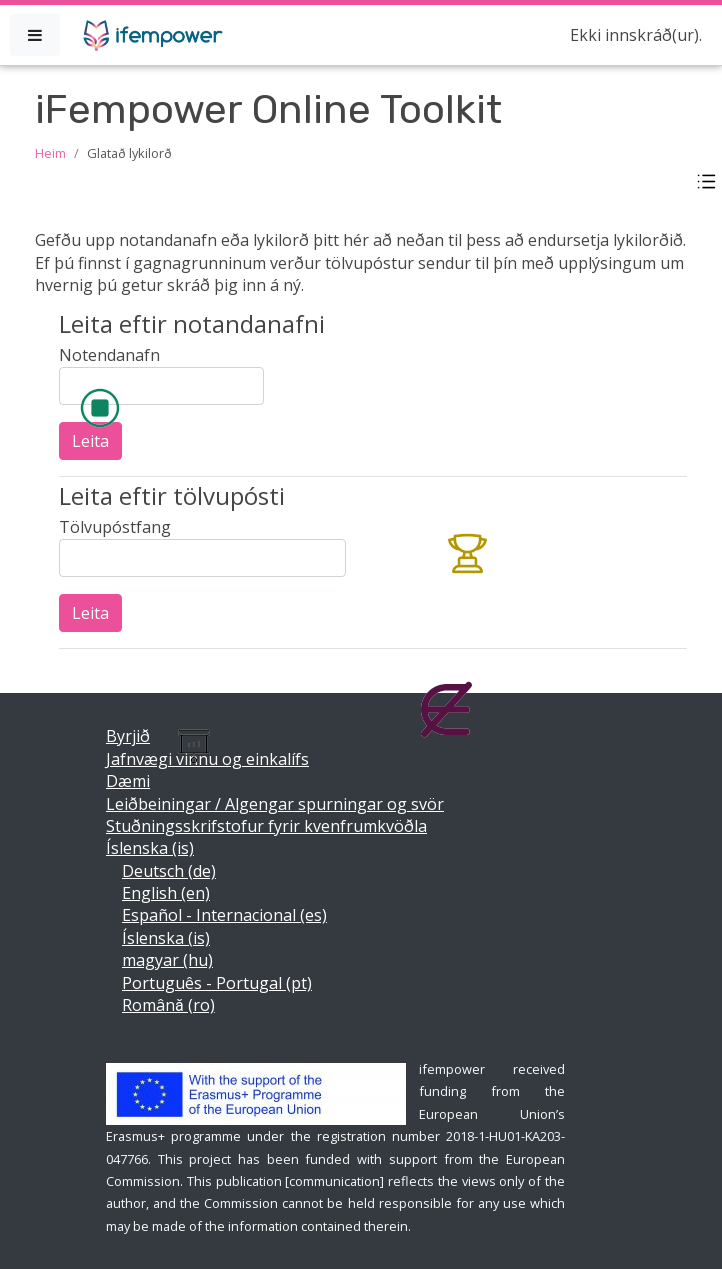 Image resolution: width=722 pixels, height=1269 pixels. I want to click on view presentation with data charts, so click(194, 744).